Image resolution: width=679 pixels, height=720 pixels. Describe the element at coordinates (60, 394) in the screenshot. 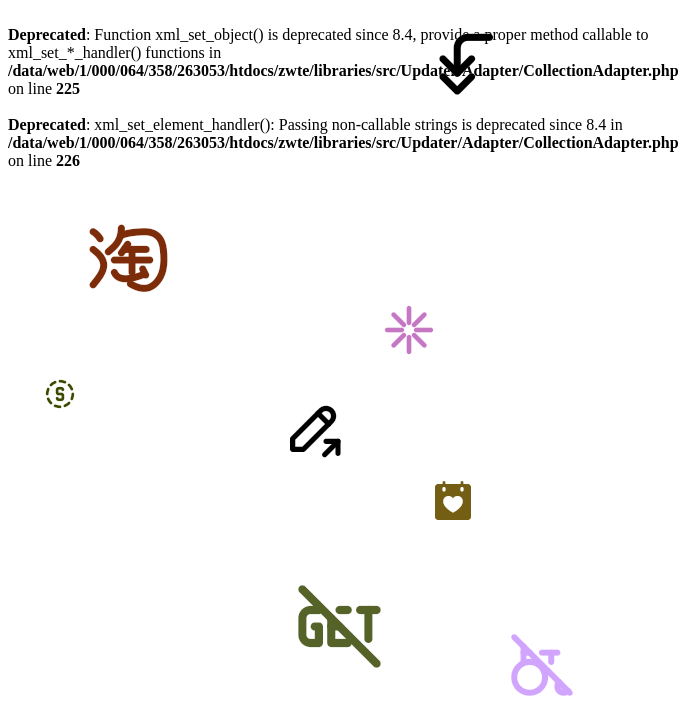

I see `indicates a pending or in-progress sync status` at that location.